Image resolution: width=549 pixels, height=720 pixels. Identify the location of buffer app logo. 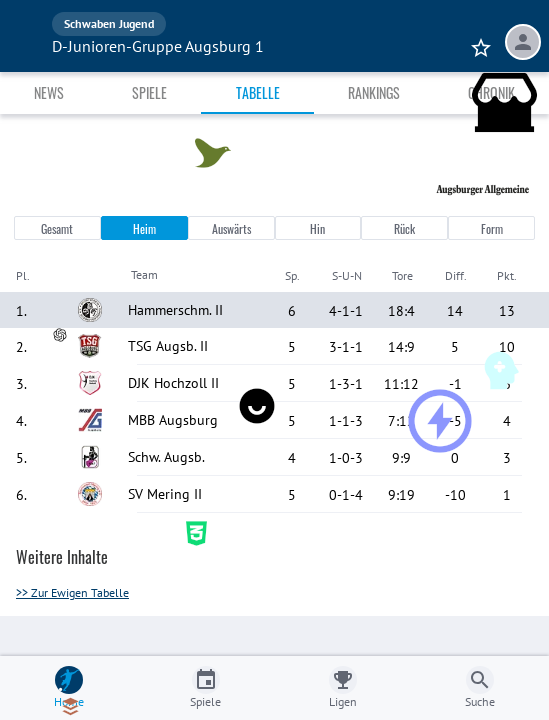
(70, 706).